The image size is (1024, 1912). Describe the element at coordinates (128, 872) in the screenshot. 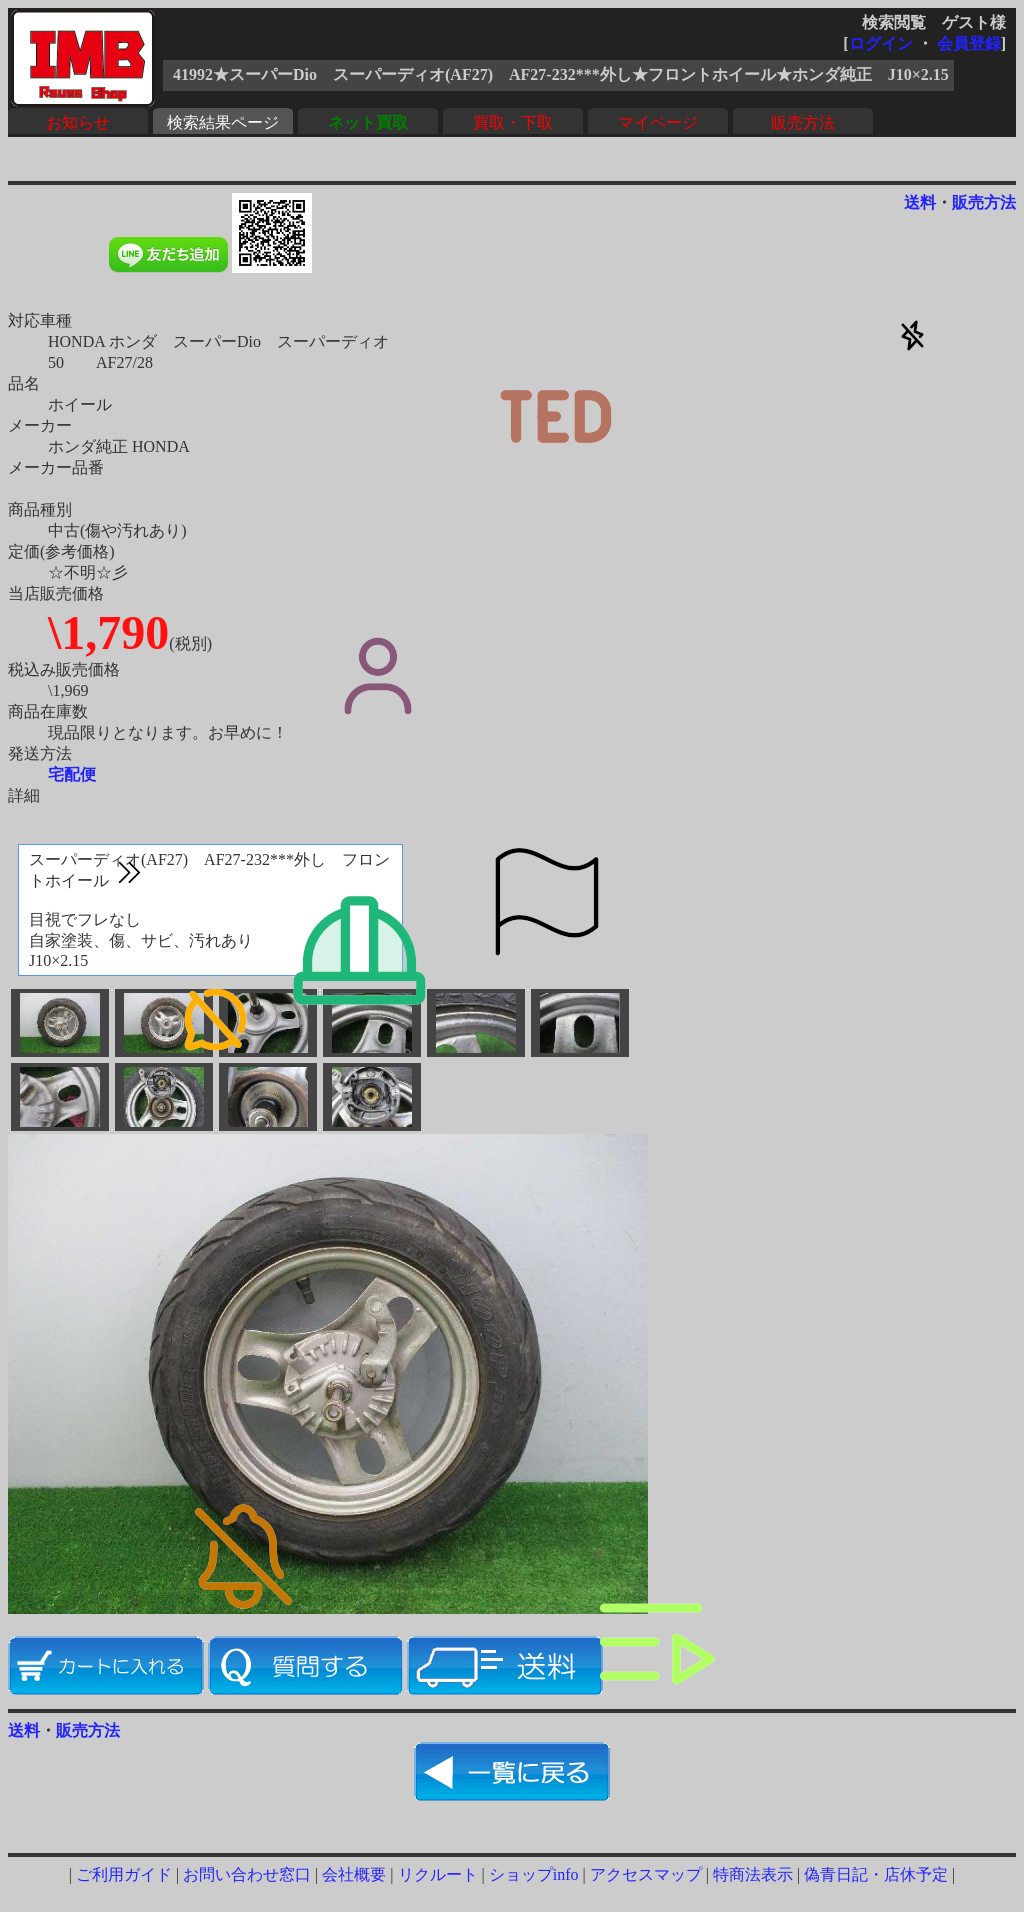

I see `skip forward or advance to next item` at that location.